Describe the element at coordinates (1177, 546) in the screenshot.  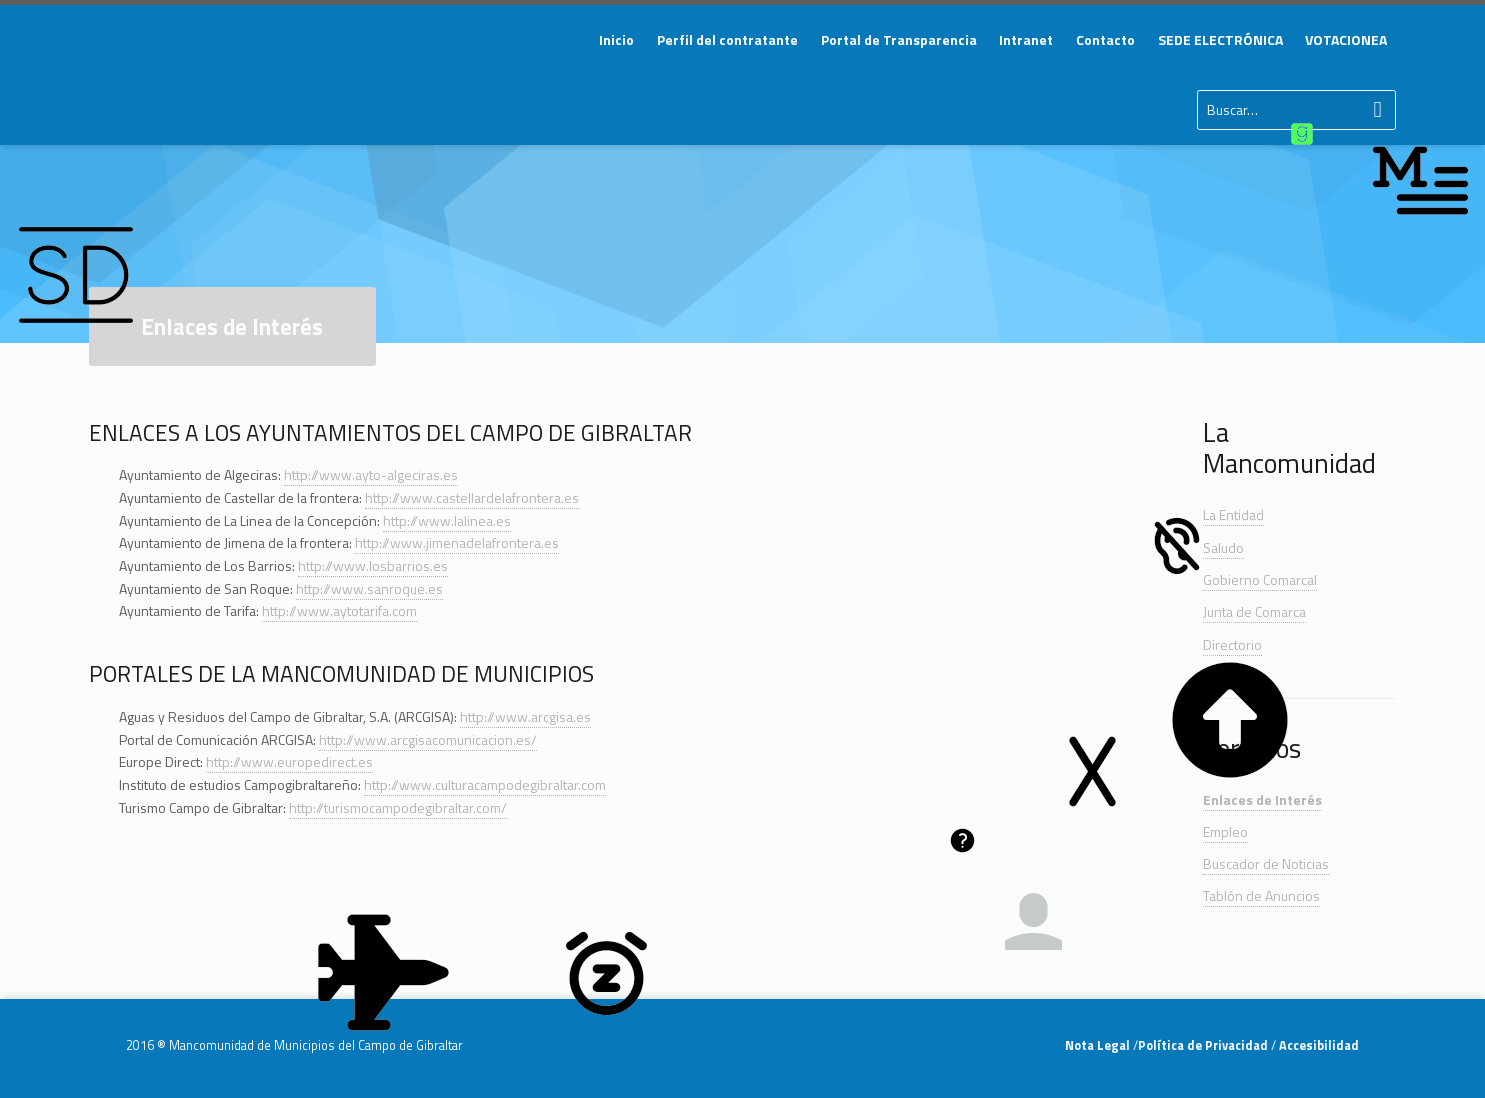
I see `mute or disable audio listening` at that location.